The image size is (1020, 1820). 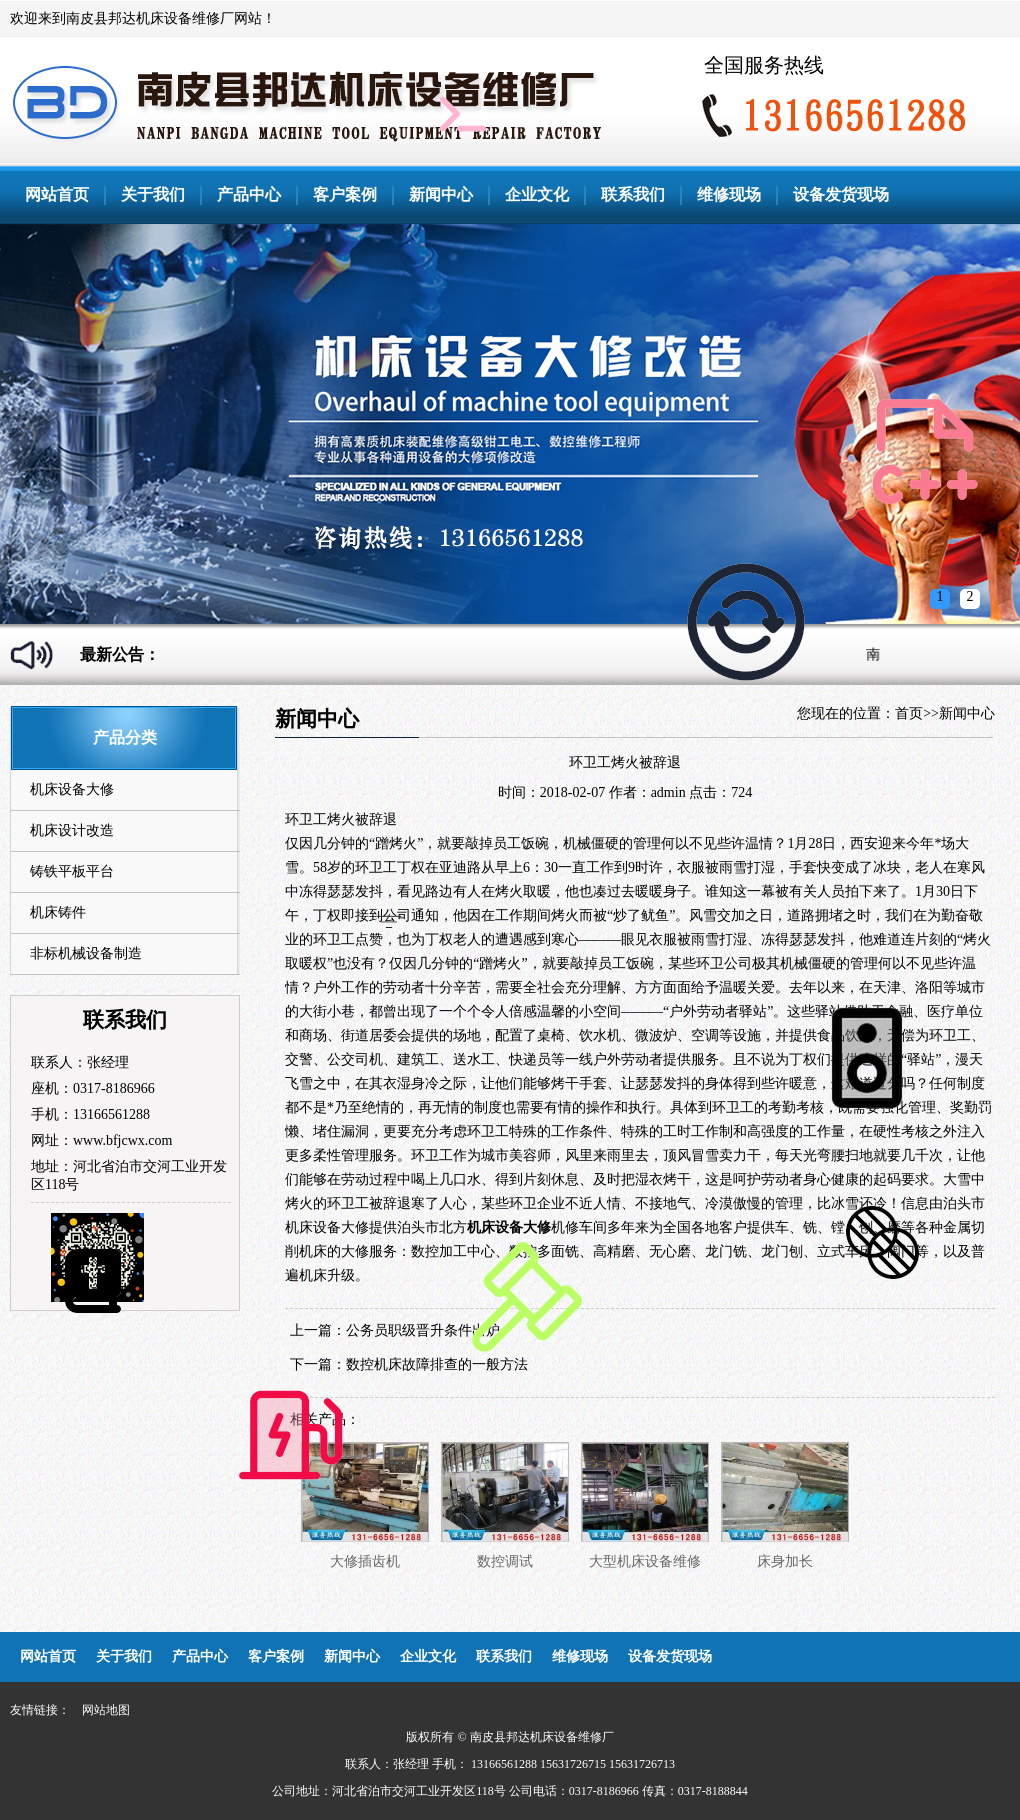 I want to click on access bible or religious texts, so click(x=93, y=1281).